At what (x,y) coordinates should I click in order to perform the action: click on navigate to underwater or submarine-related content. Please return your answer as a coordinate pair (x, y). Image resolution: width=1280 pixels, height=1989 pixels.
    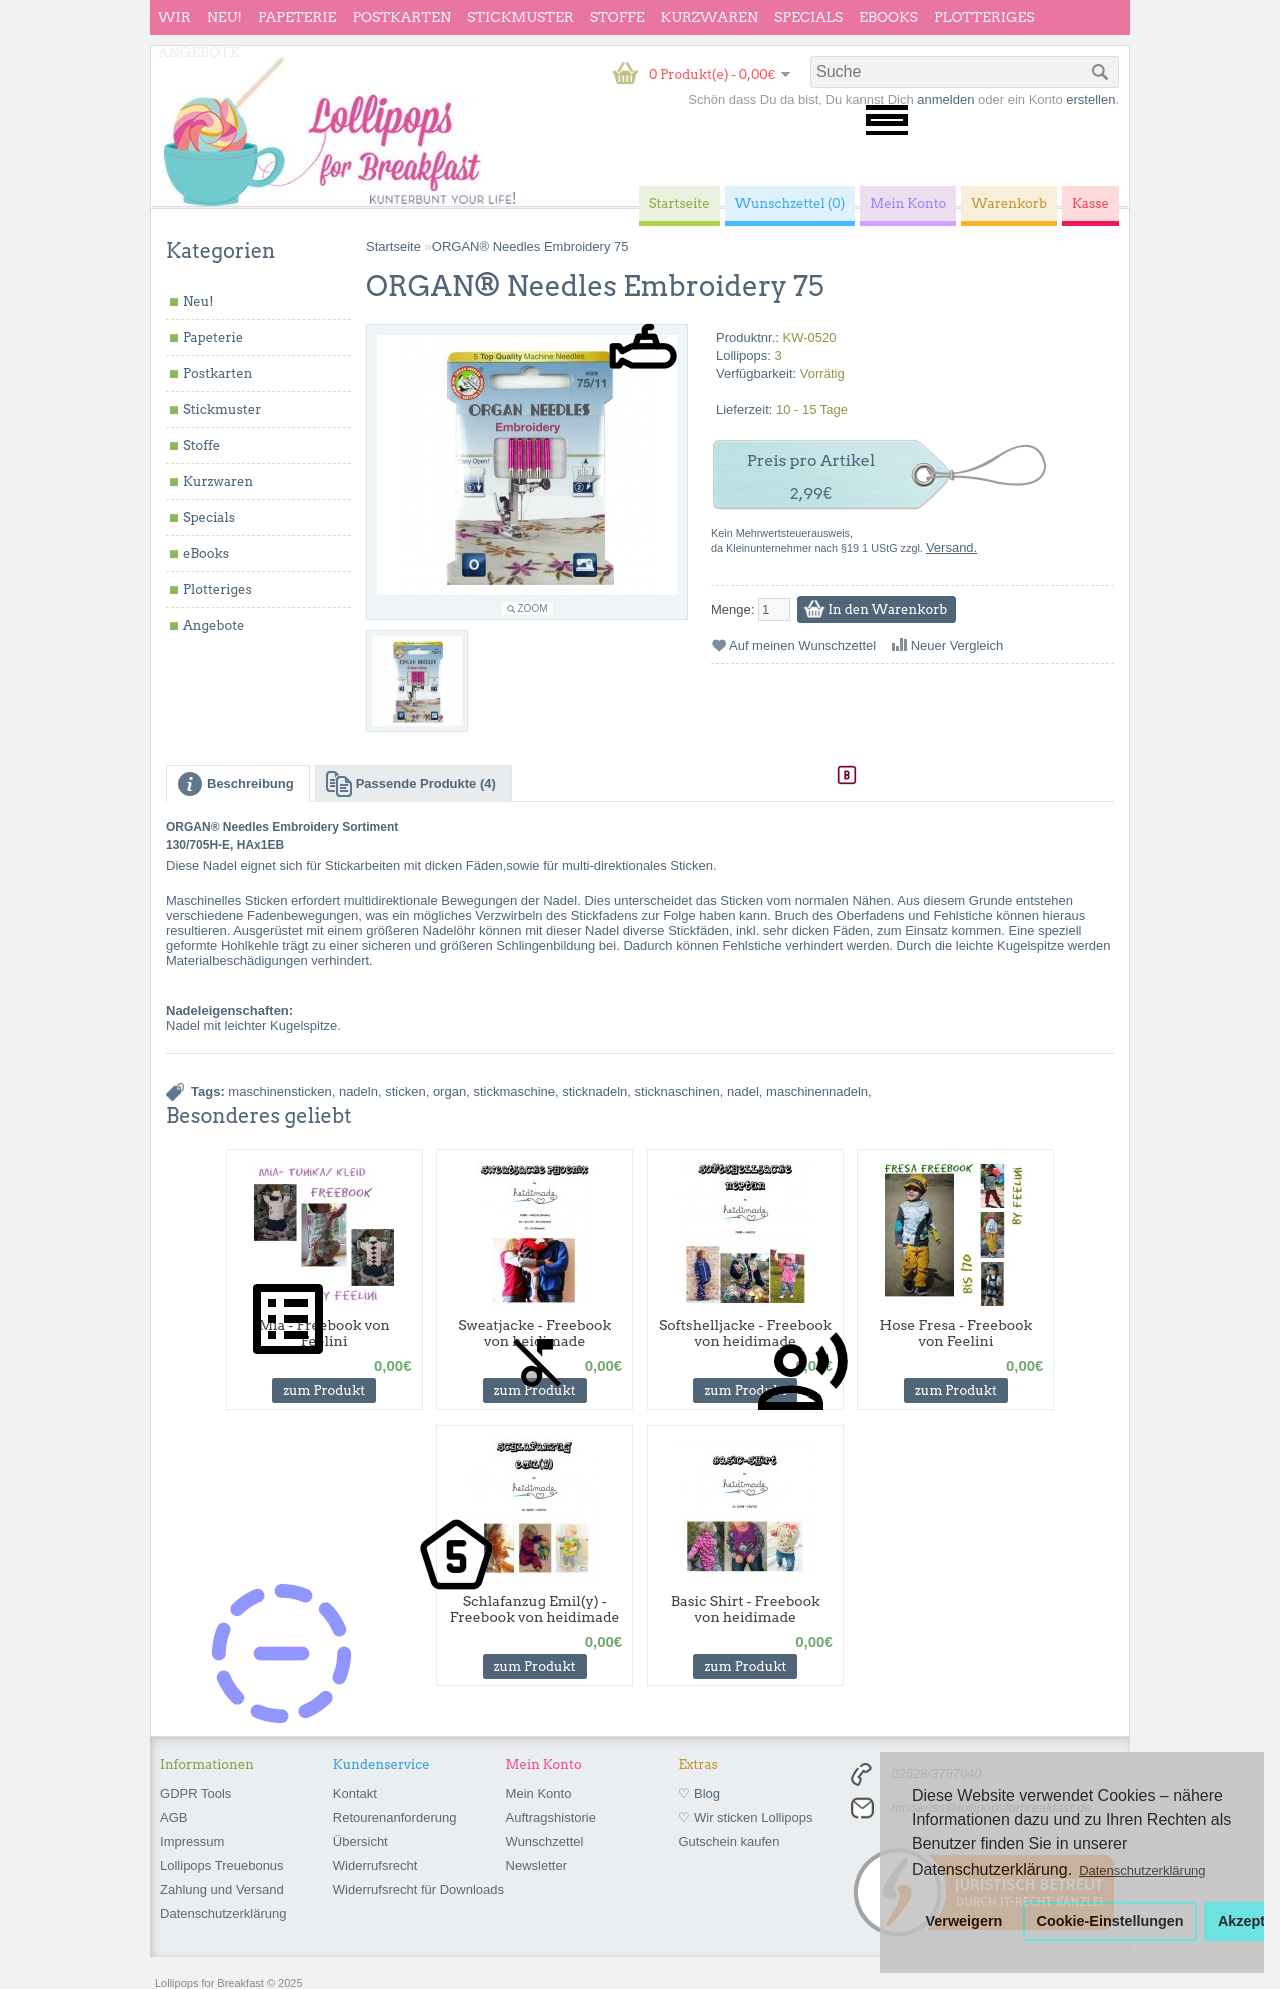
    Looking at the image, I should click on (641, 349).